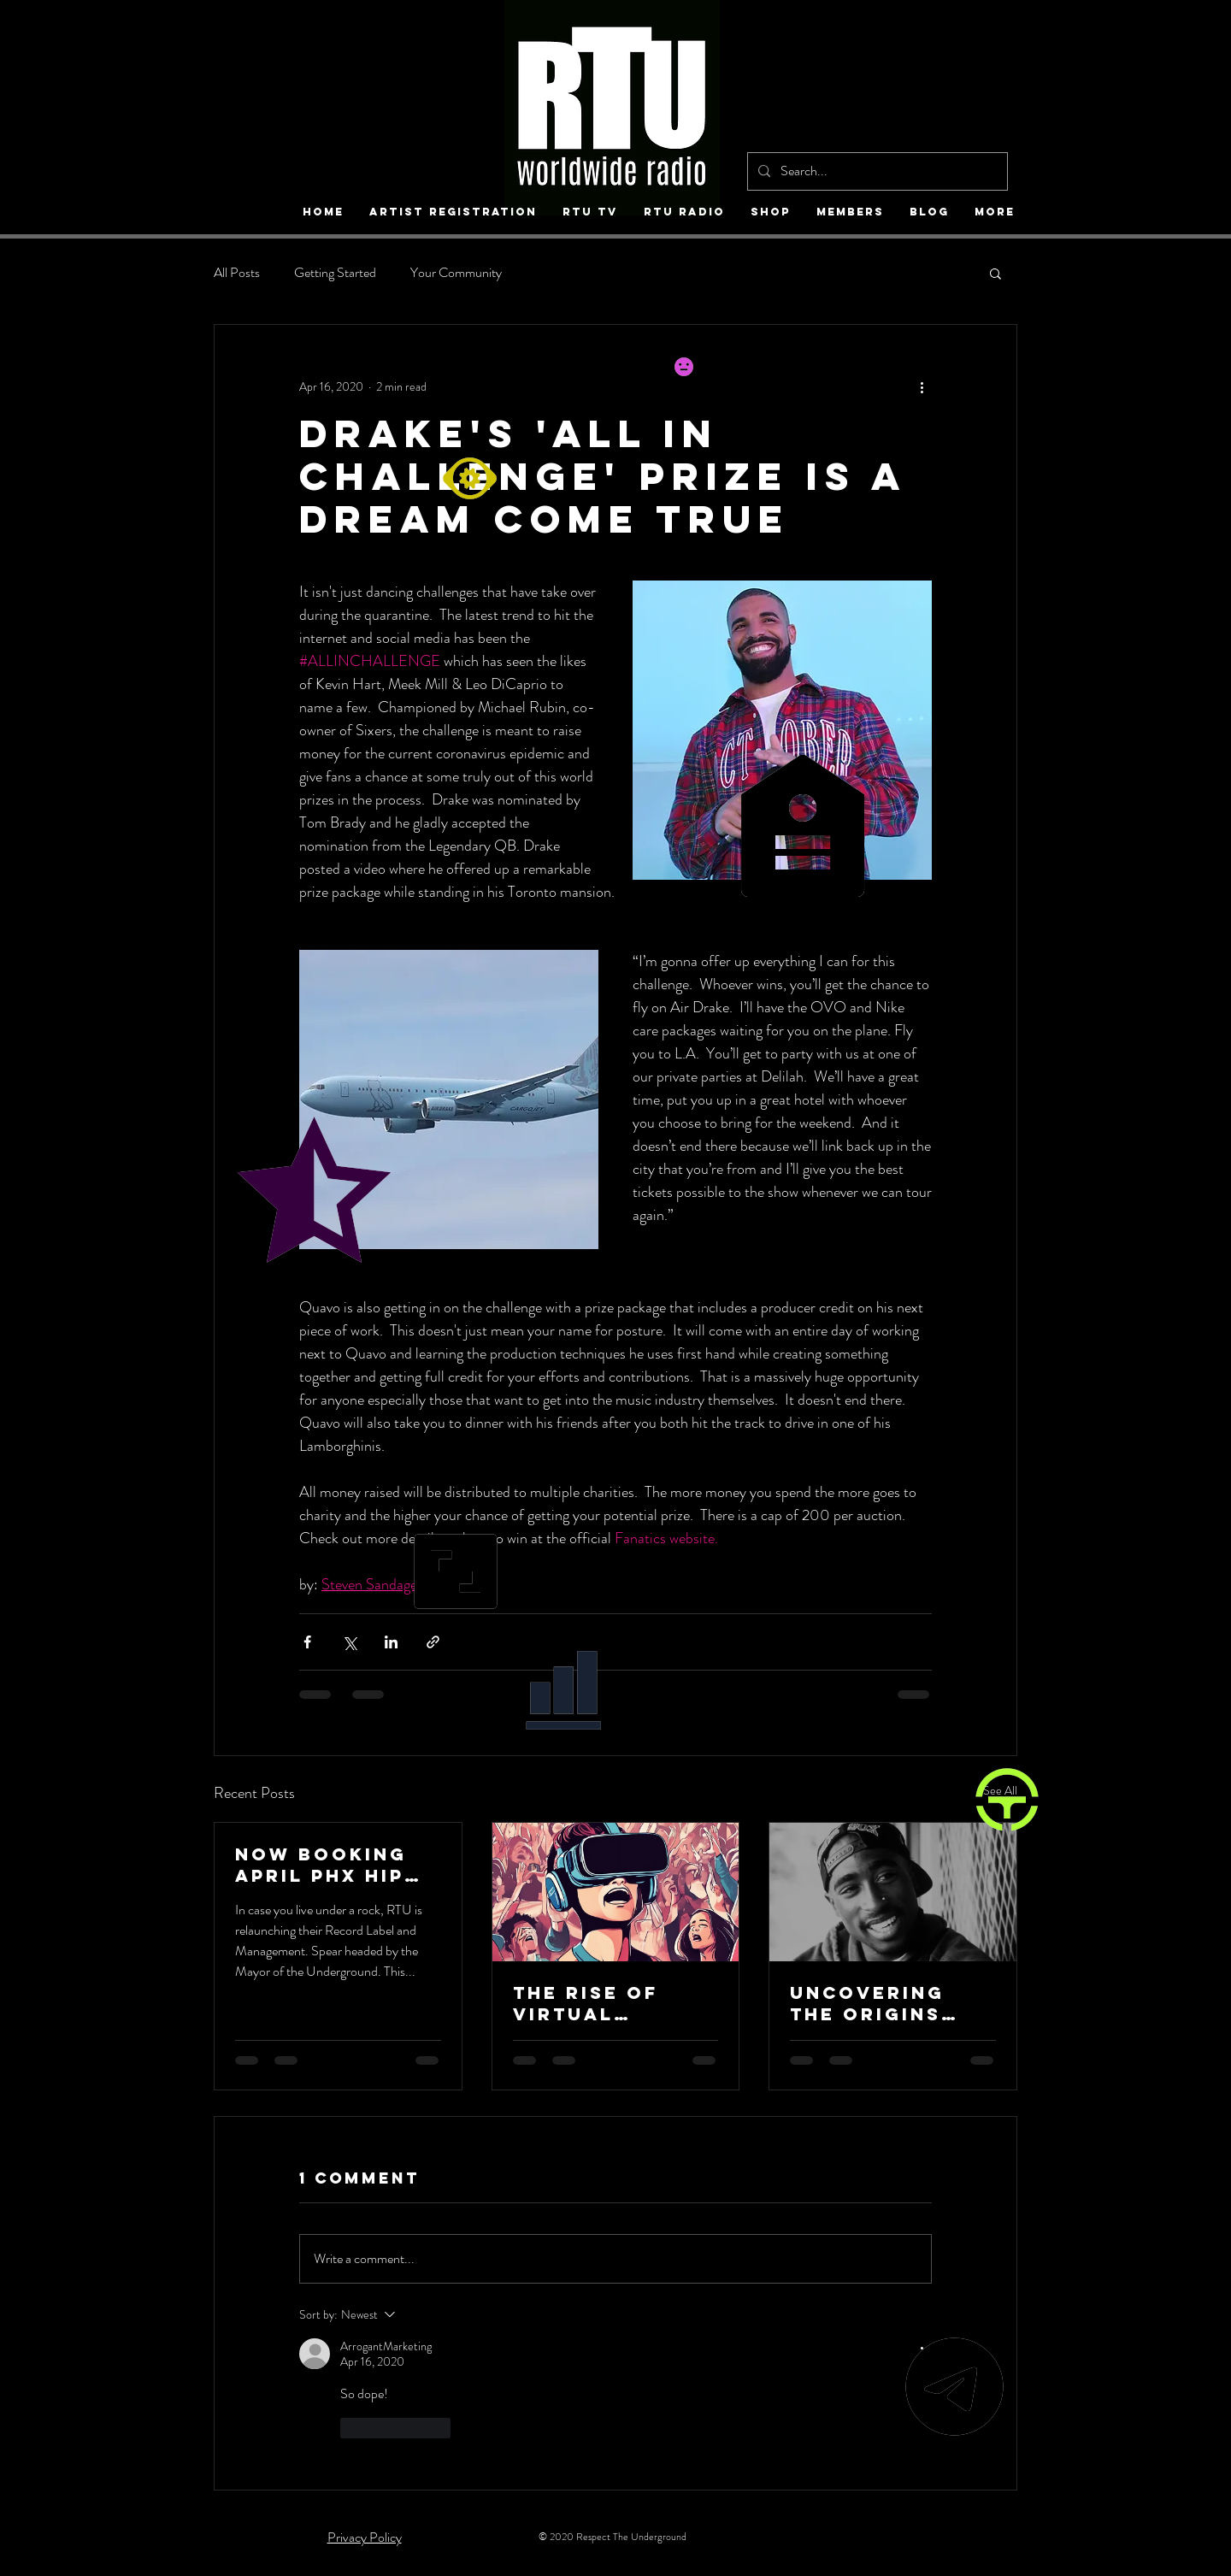 Image resolution: width=1231 pixels, height=2576 pixels. What do you see at coordinates (684, 367) in the screenshot?
I see `indicates neutral feedback or rating` at bounding box center [684, 367].